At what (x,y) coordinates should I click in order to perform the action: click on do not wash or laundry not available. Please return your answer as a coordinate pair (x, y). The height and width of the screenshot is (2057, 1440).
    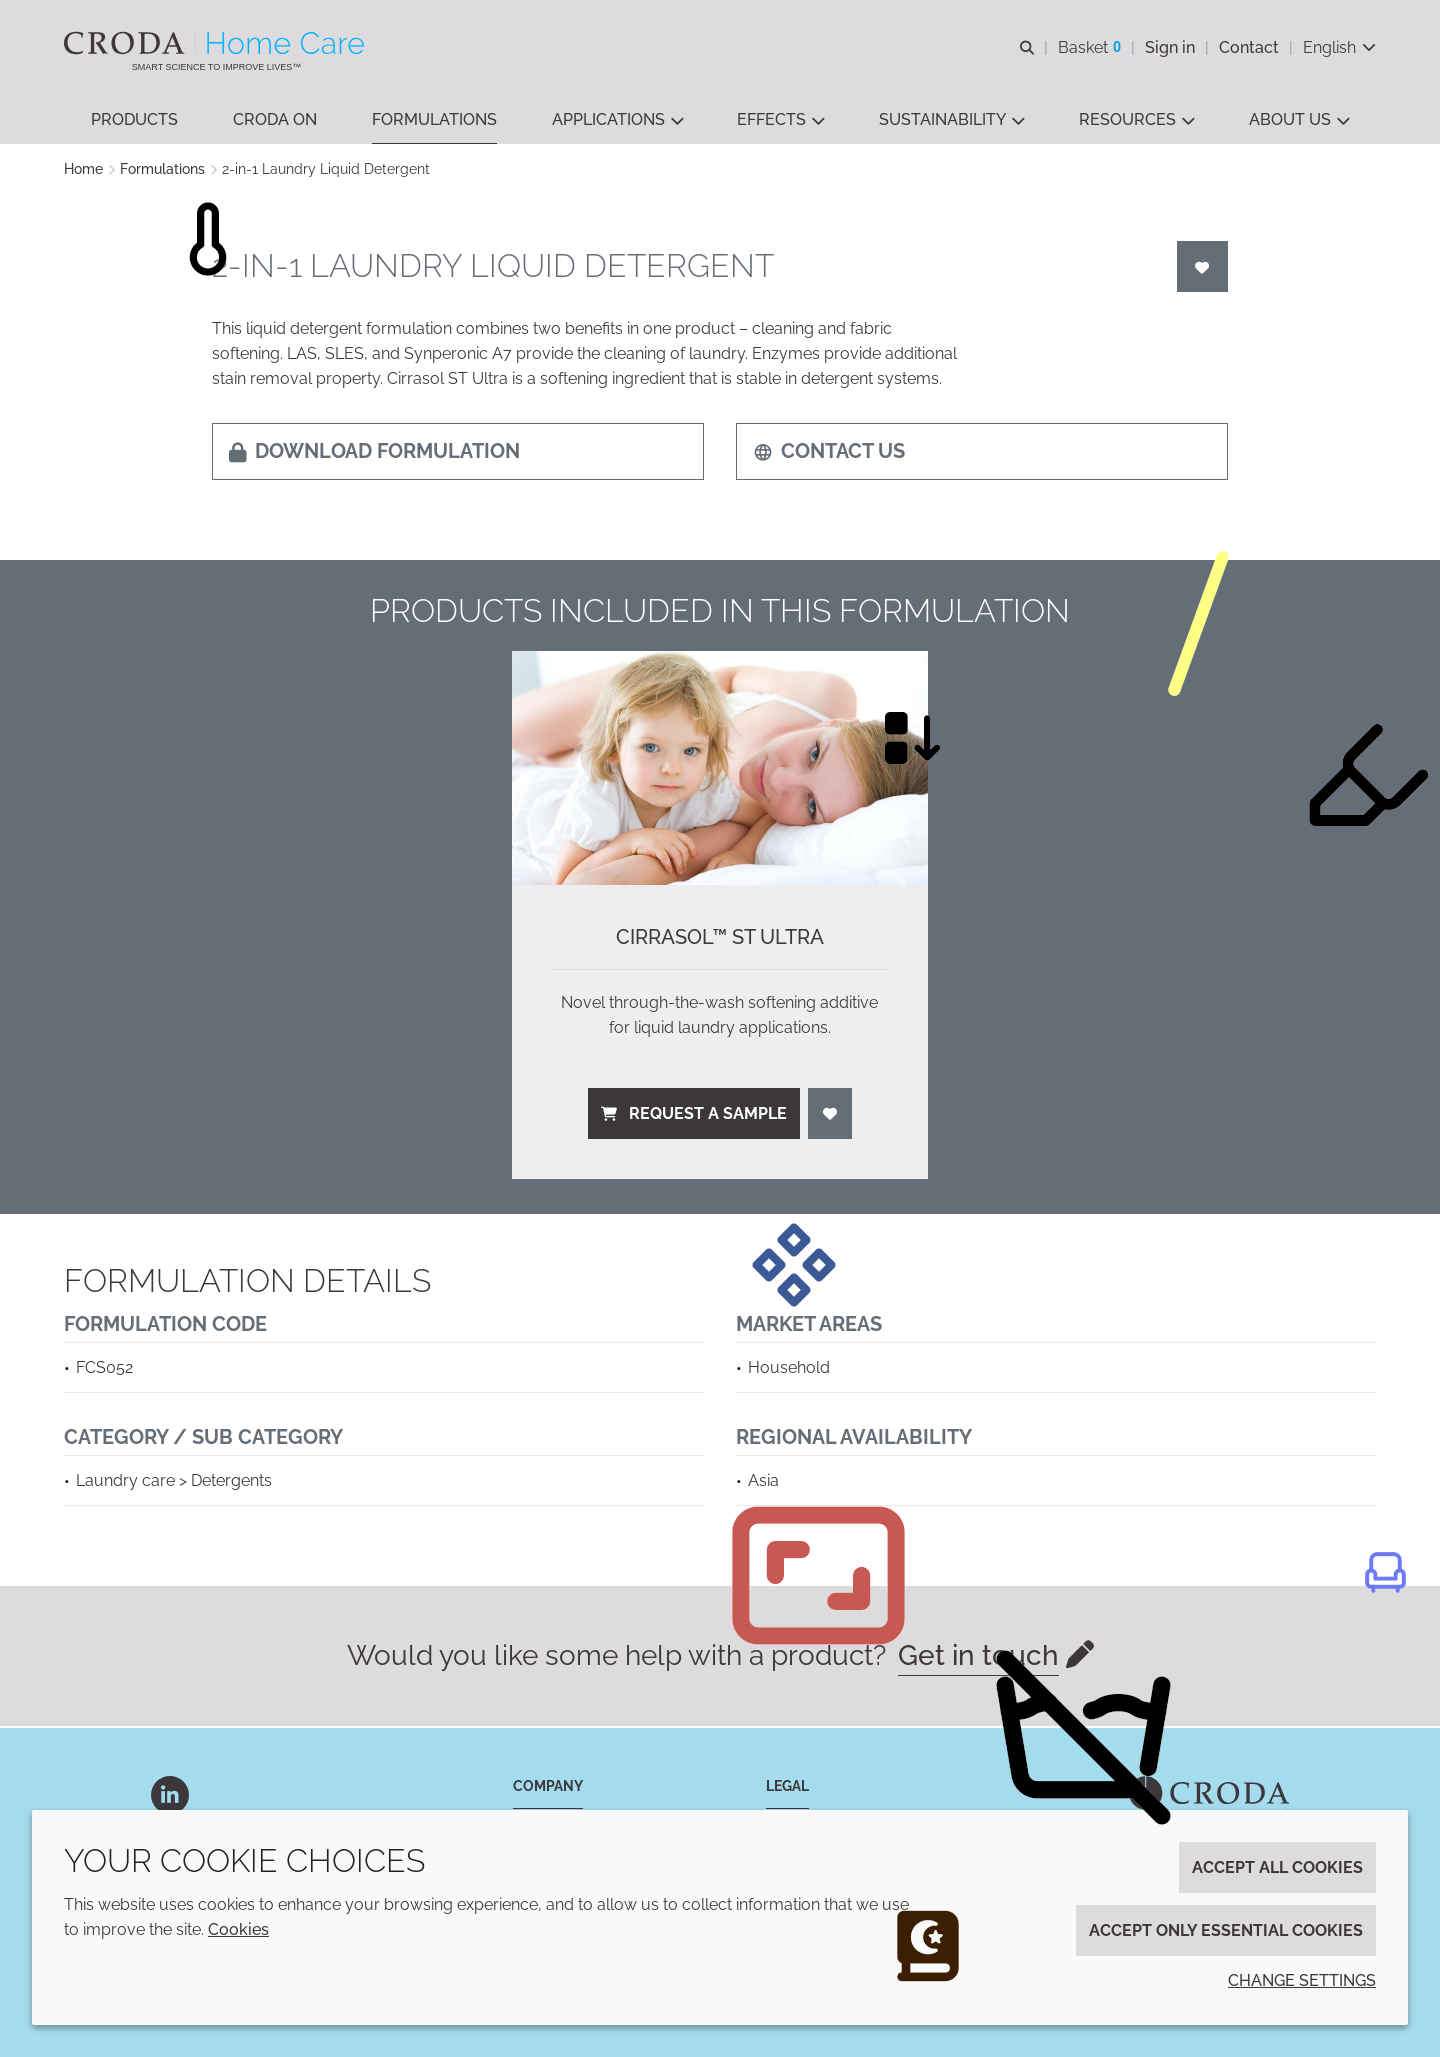
    Looking at the image, I should click on (1083, 1737).